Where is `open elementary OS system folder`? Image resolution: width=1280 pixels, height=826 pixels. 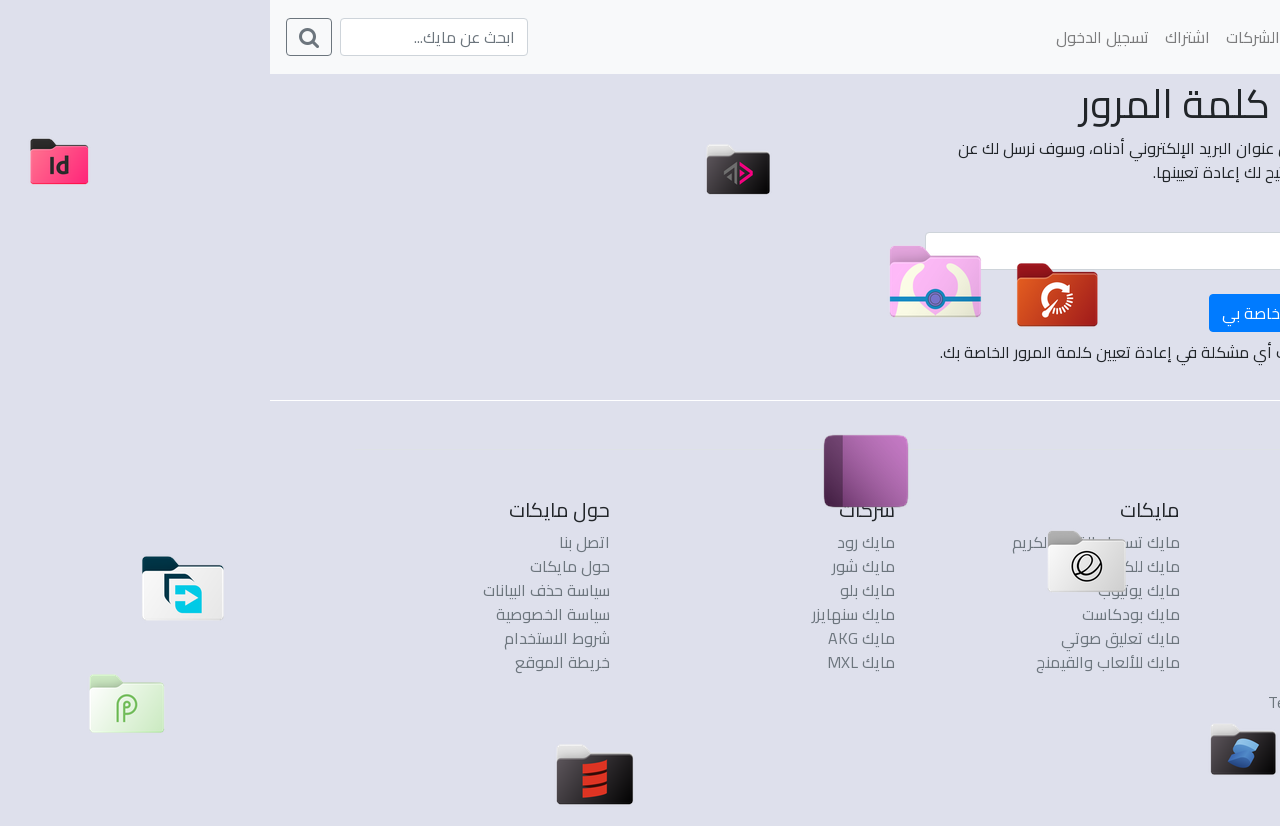 open elementary OS system folder is located at coordinates (1086, 563).